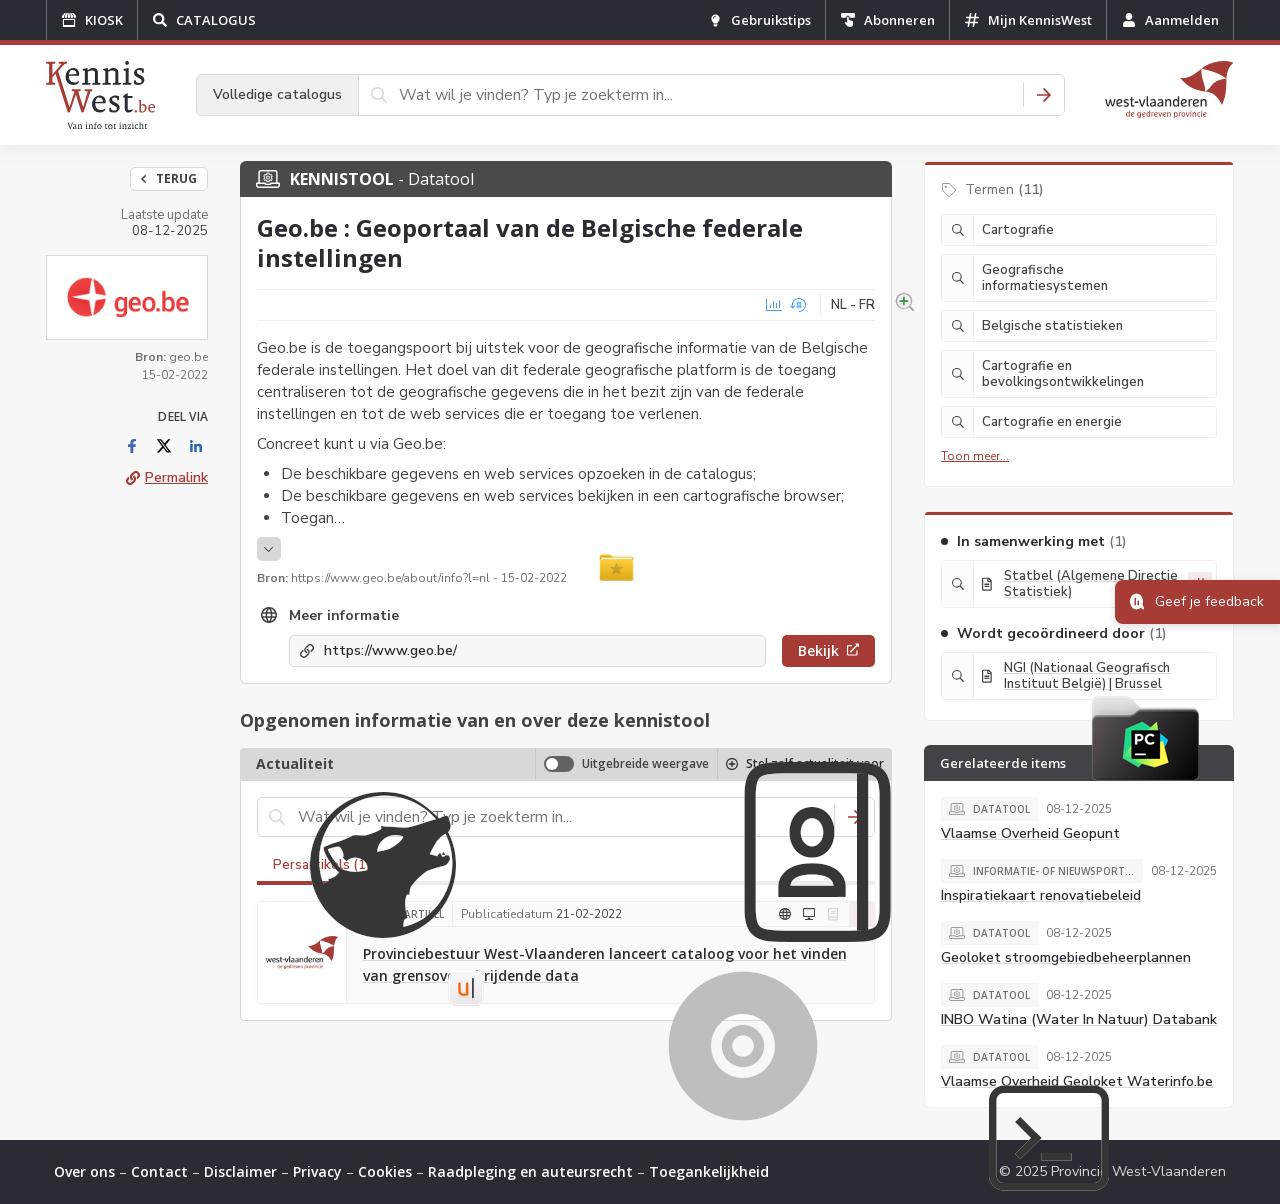 Image resolution: width=1280 pixels, height=1204 pixels. I want to click on open contacts app, so click(812, 852).